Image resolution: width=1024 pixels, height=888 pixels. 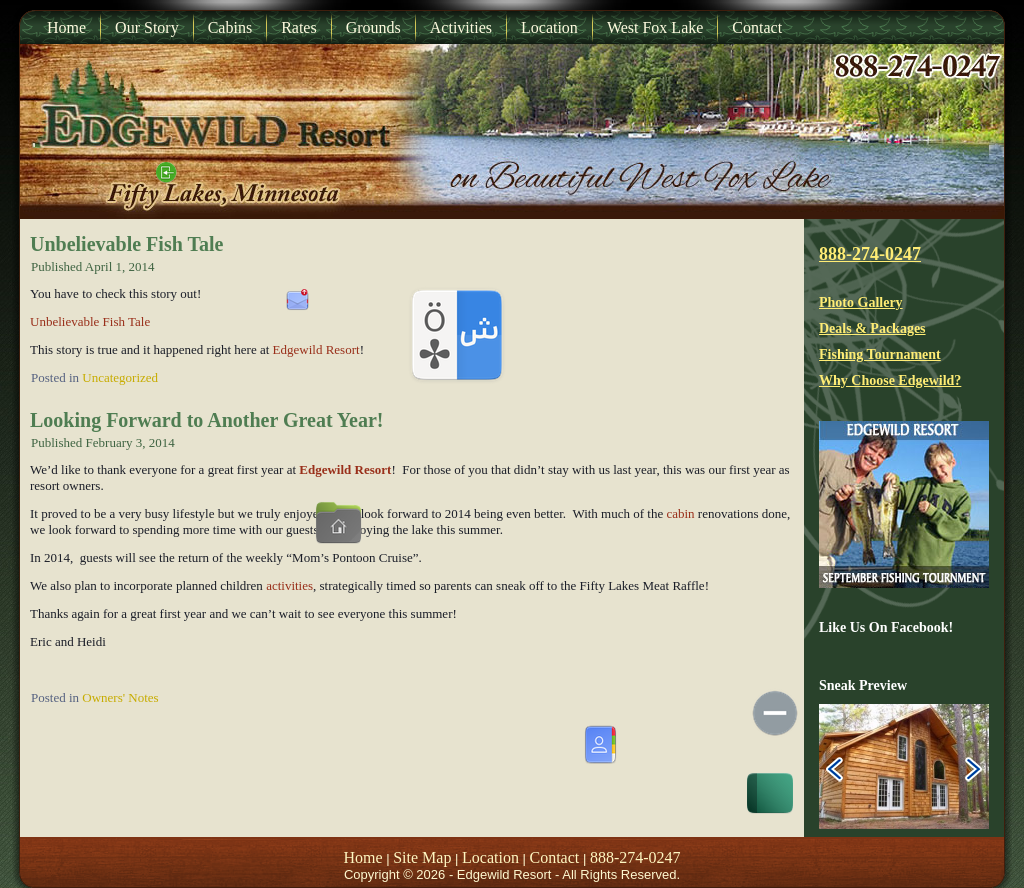 I want to click on open the gnome characters app, so click(x=457, y=335).